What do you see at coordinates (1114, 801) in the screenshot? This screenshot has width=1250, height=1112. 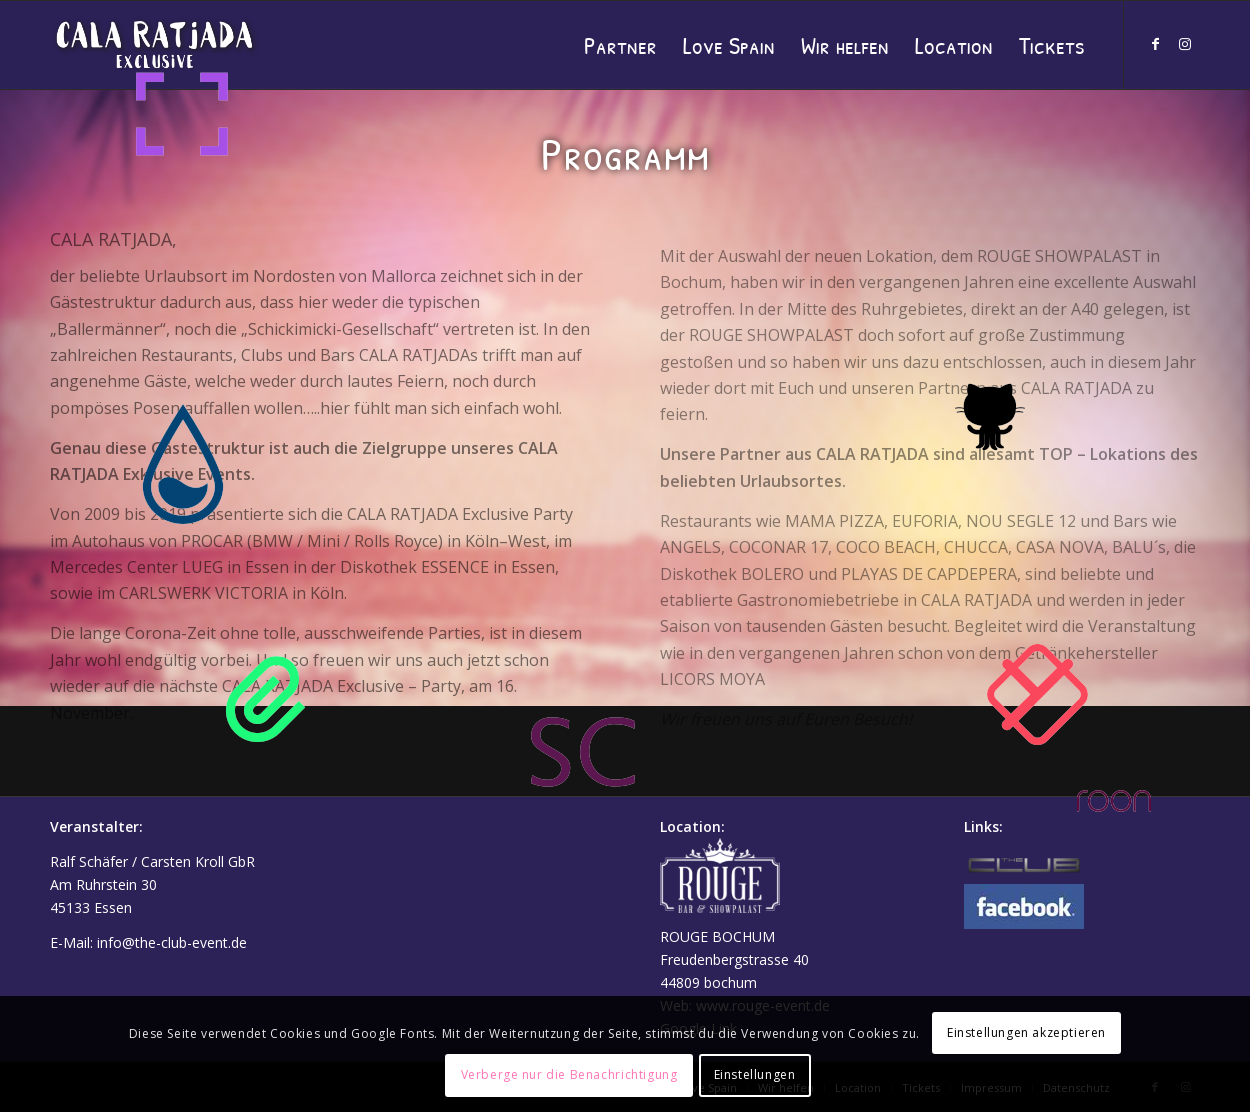 I see `open the roon music player app` at bounding box center [1114, 801].